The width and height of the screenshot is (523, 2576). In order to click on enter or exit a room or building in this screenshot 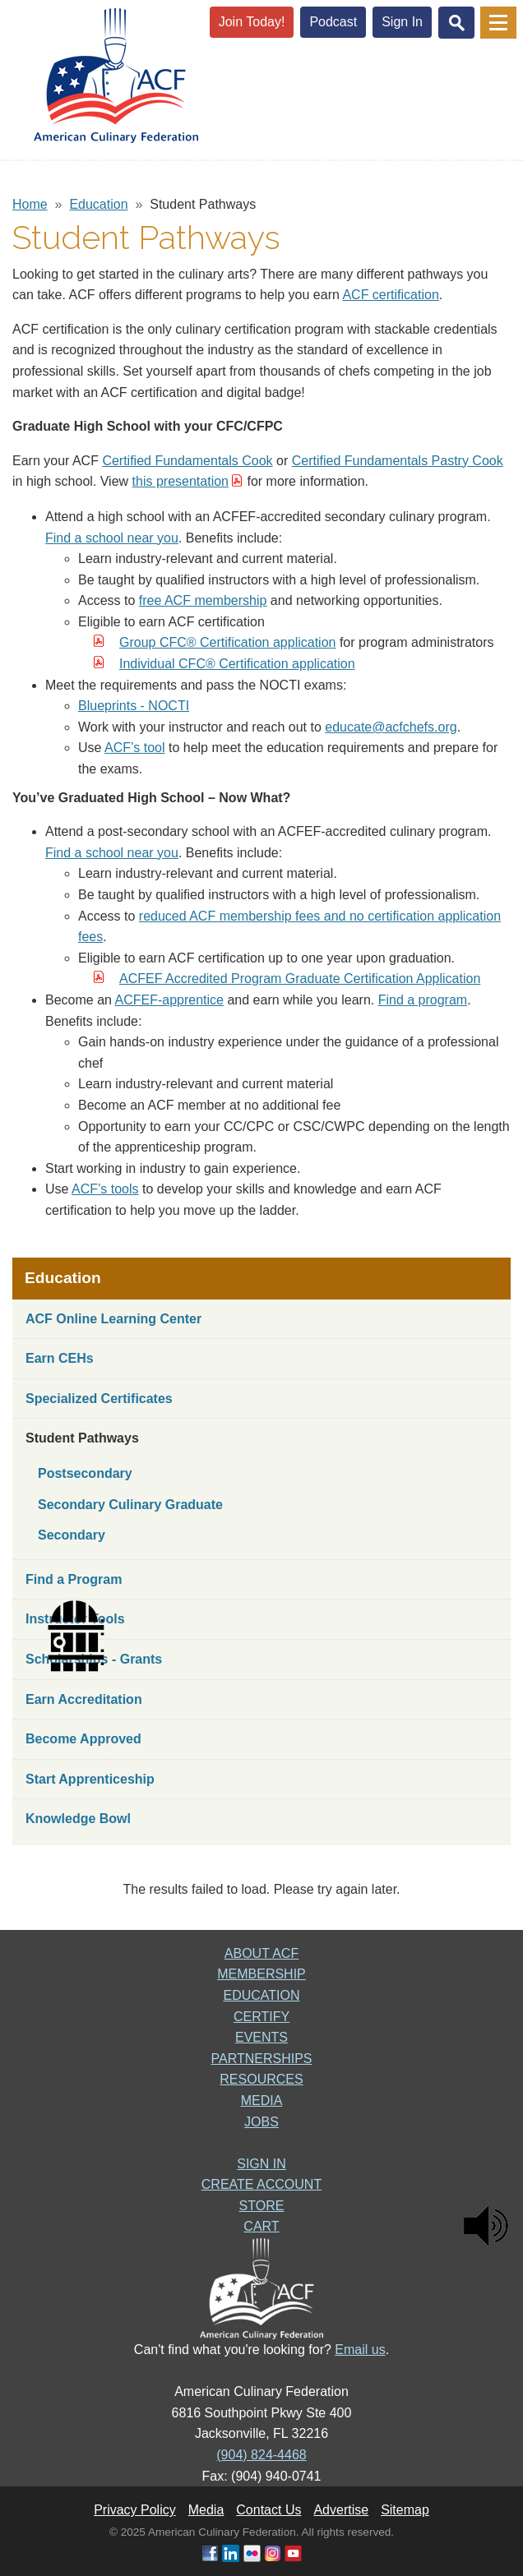, I will do `click(73, 1636)`.